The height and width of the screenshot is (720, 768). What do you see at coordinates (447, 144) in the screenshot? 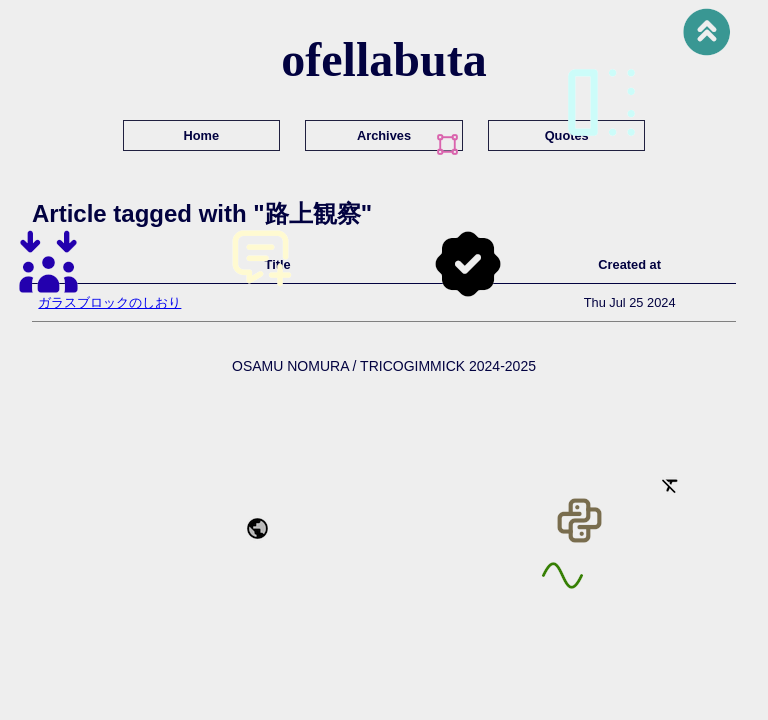
I see `access vector editing tools` at bounding box center [447, 144].